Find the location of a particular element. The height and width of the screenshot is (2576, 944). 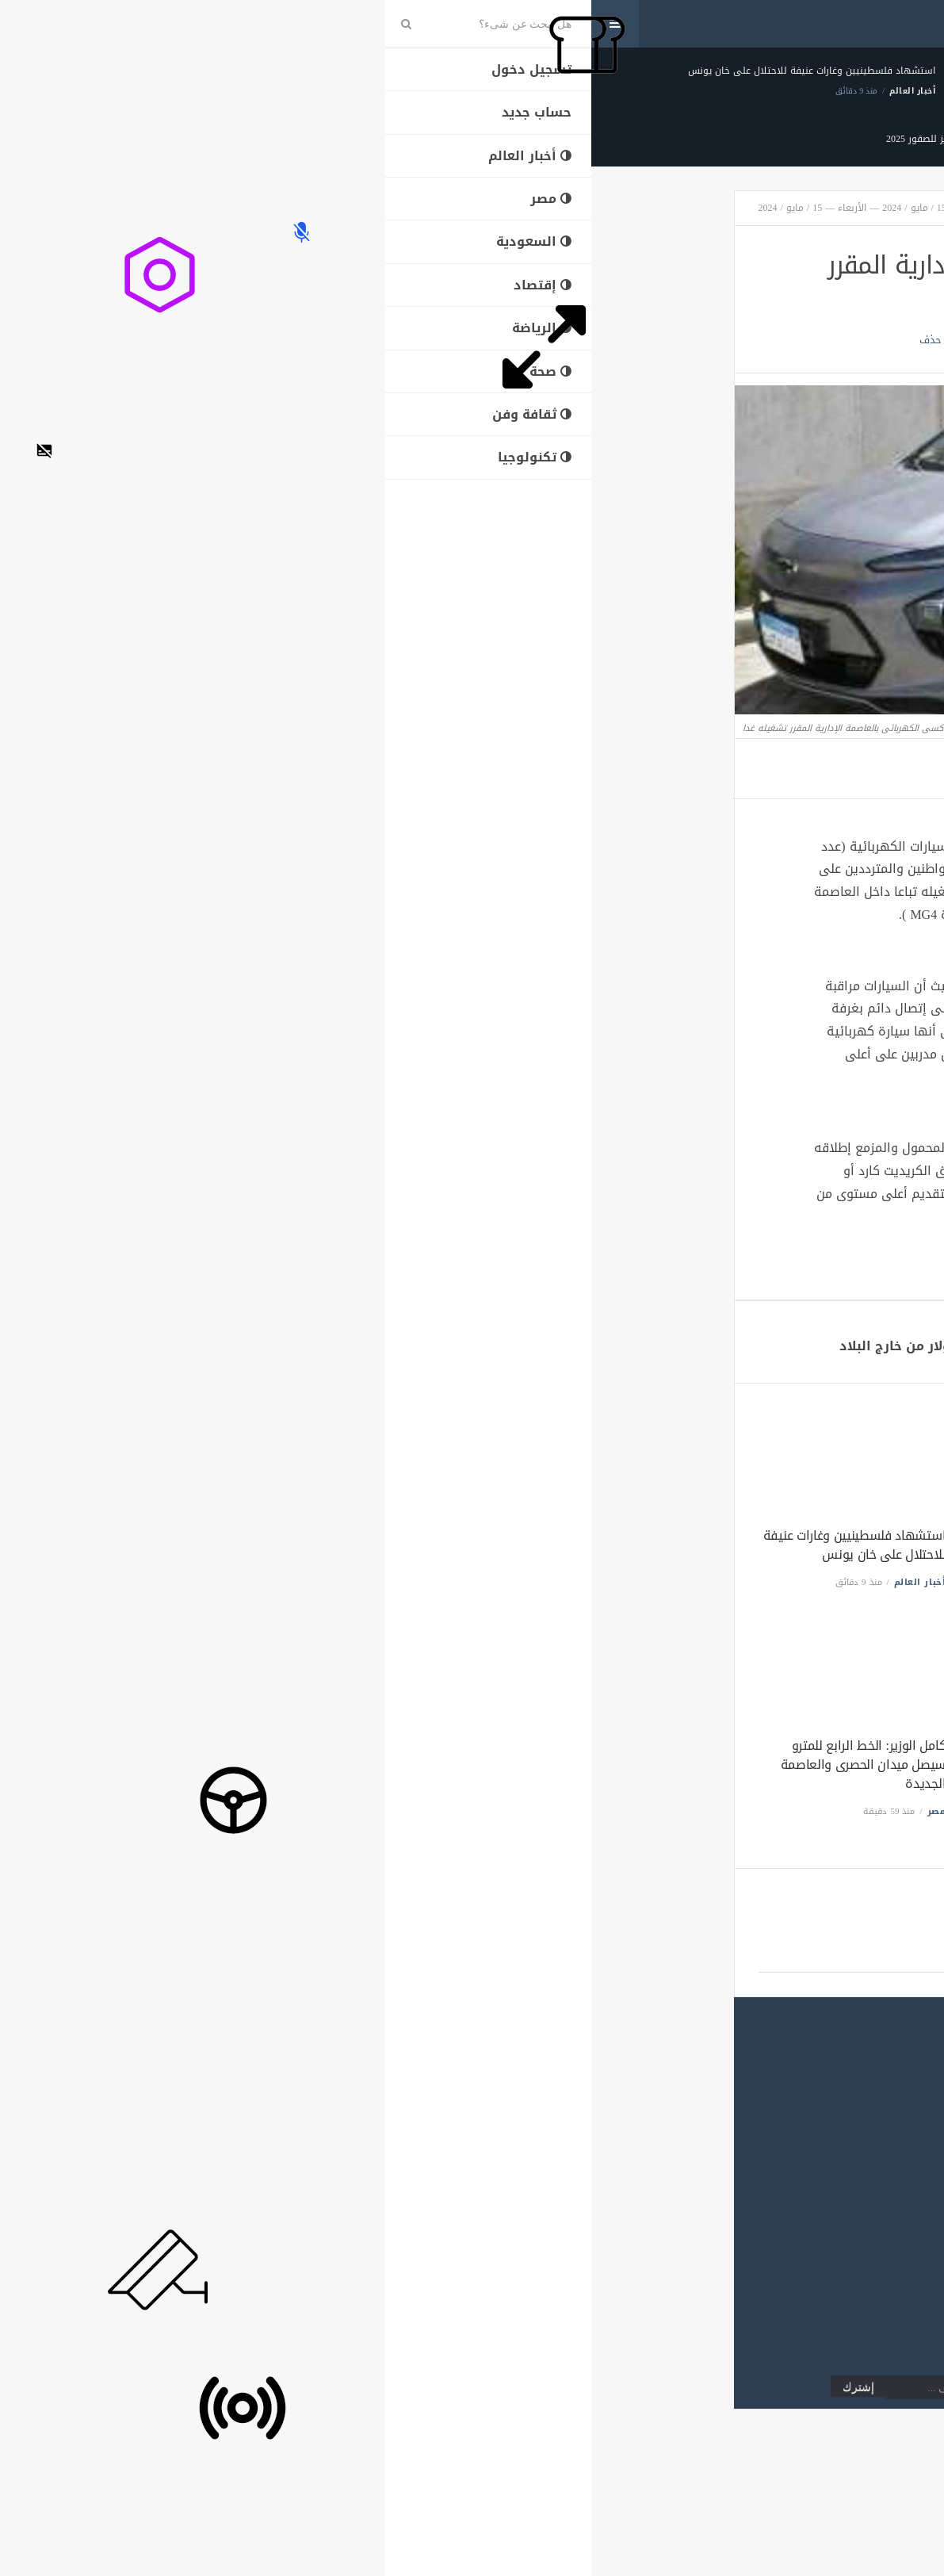

access hardware or mechanical settings is located at coordinates (159, 274).